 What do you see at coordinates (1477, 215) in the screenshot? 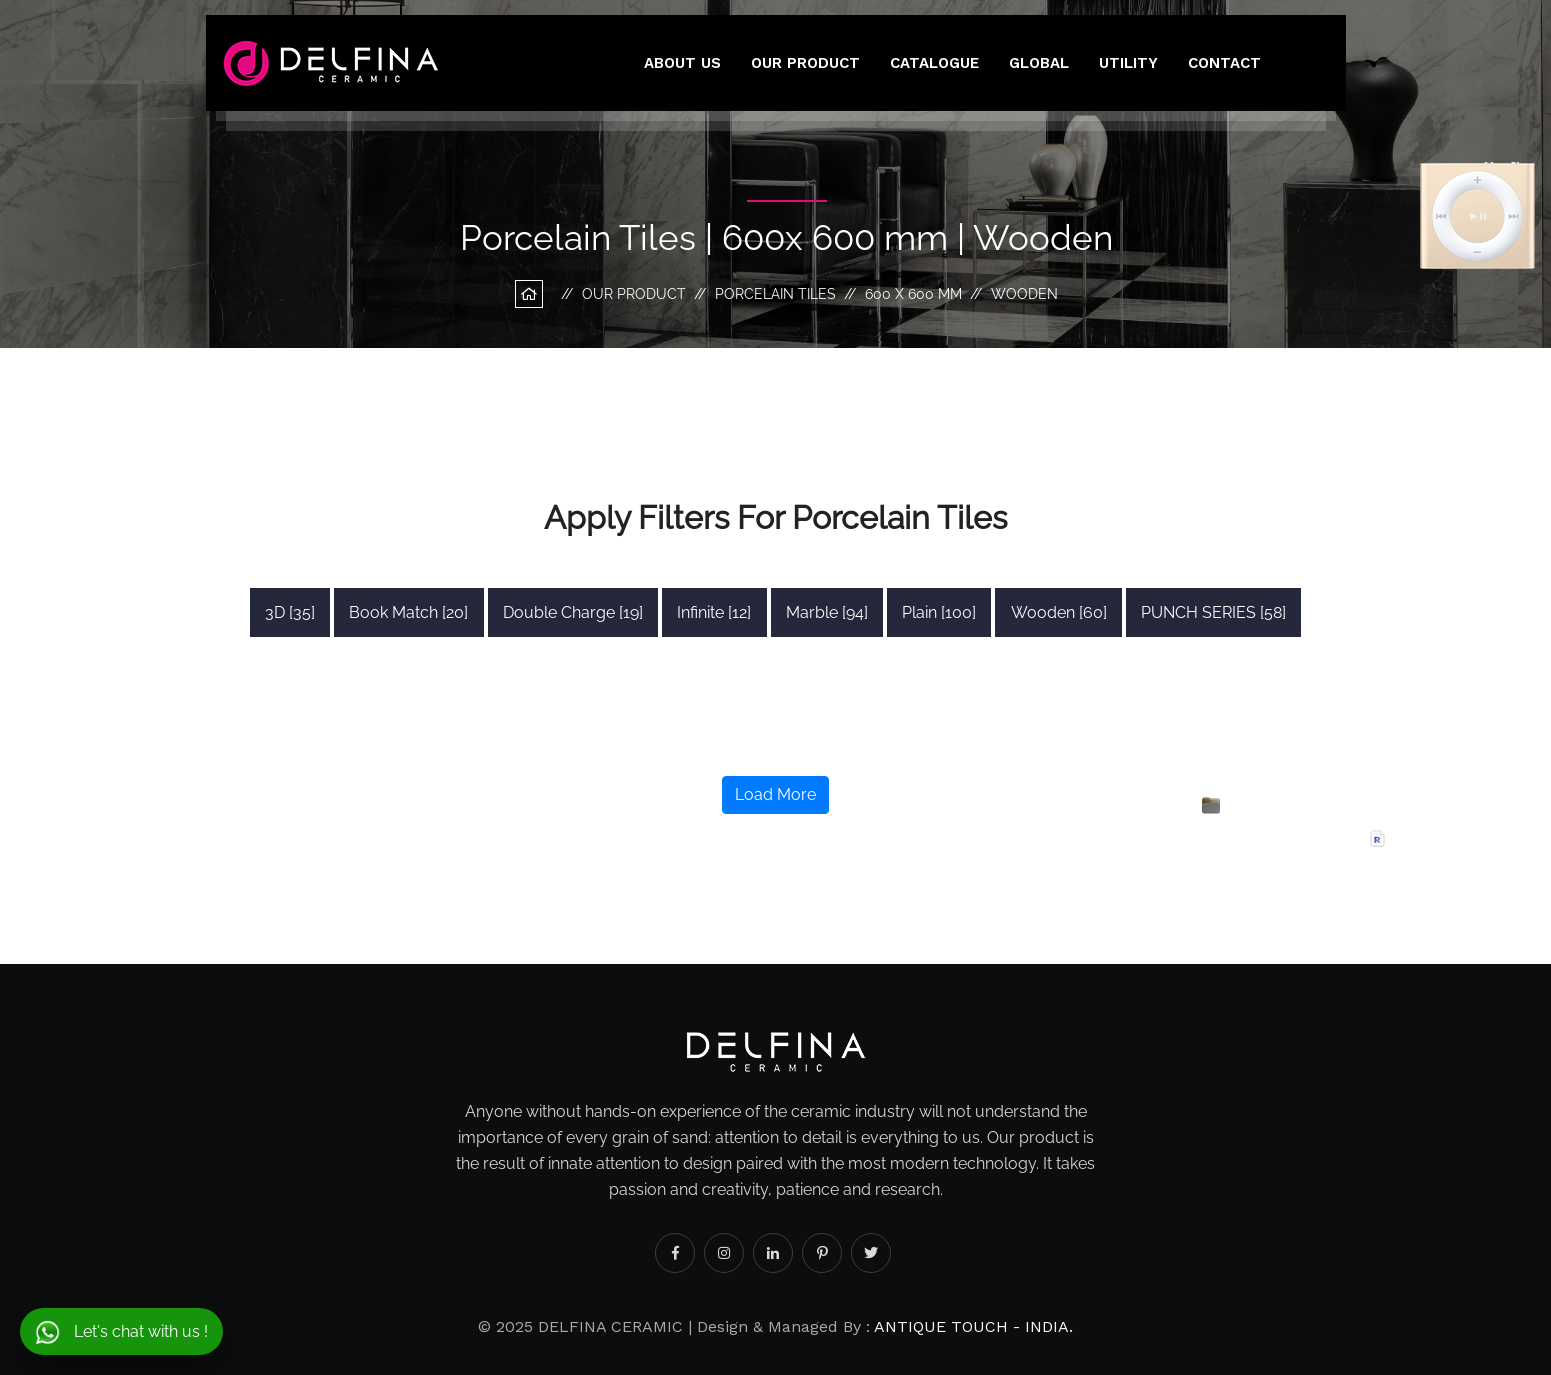
I see `iPod shuffle device in gold color` at bounding box center [1477, 215].